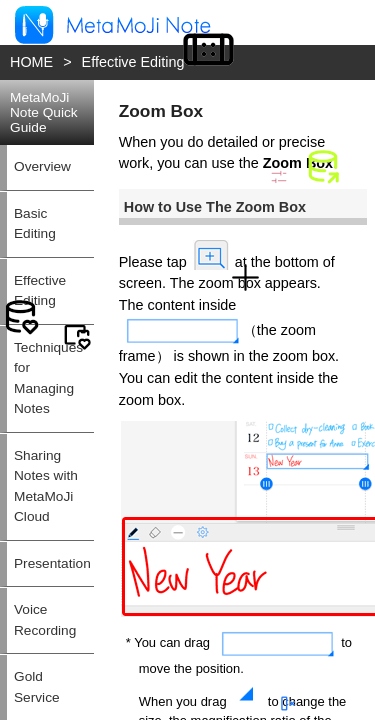 This screenshot has height=720, width=375. I want to click on adjust settings or preferences, so click(279, 177).